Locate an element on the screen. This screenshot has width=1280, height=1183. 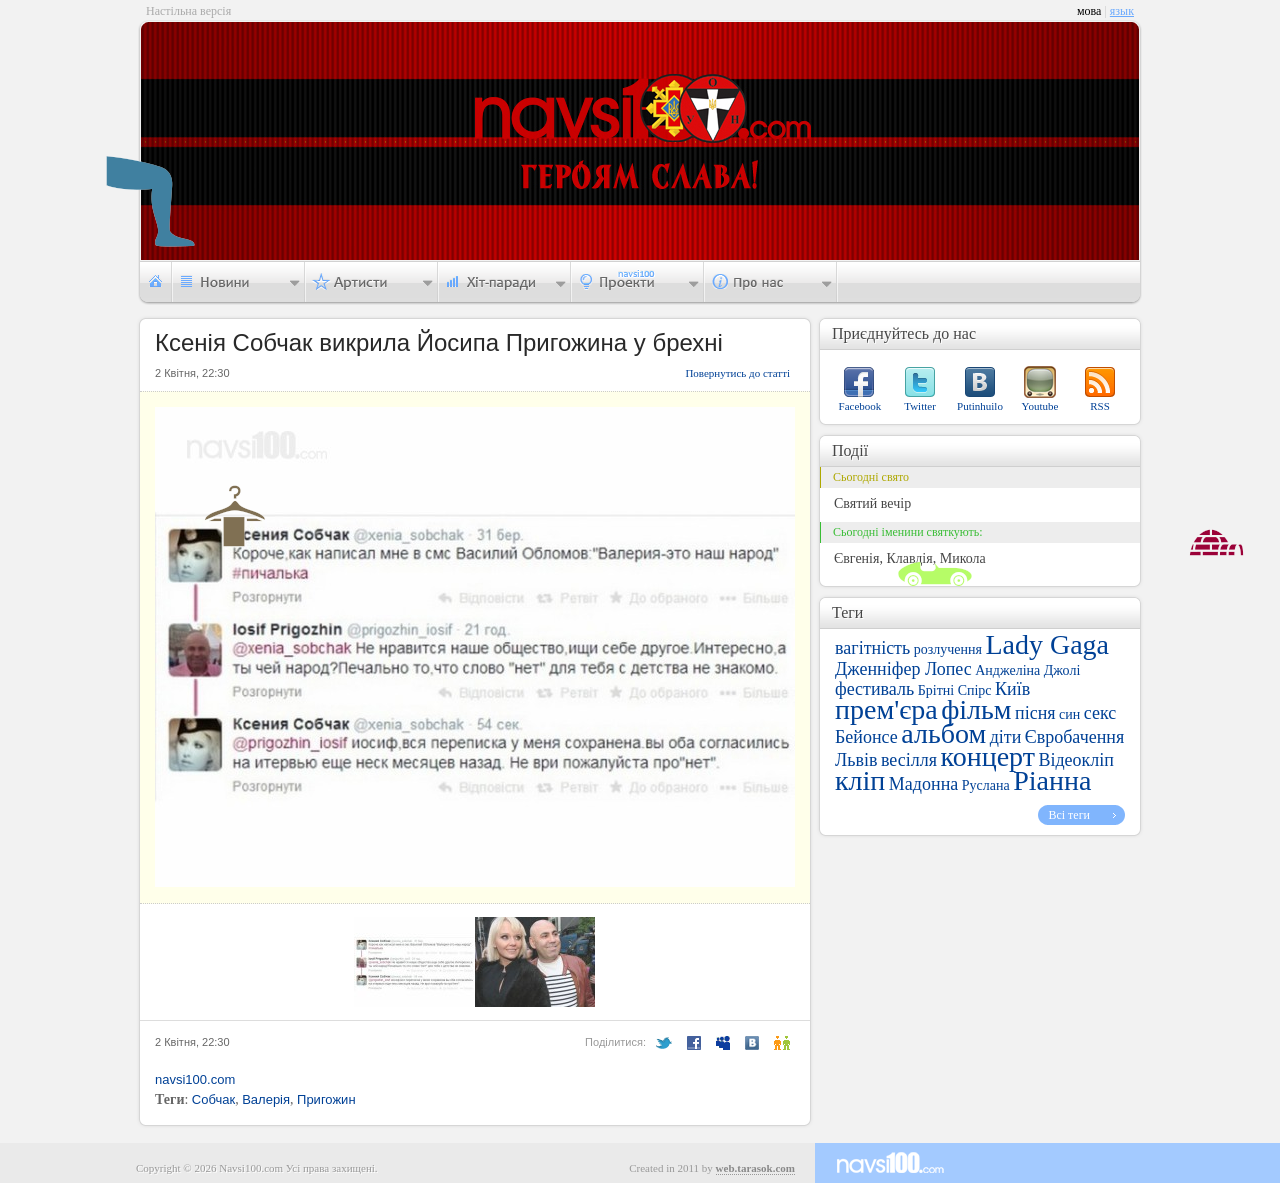
browse clothing or wardrobe items is located at coordinates (235, 516).